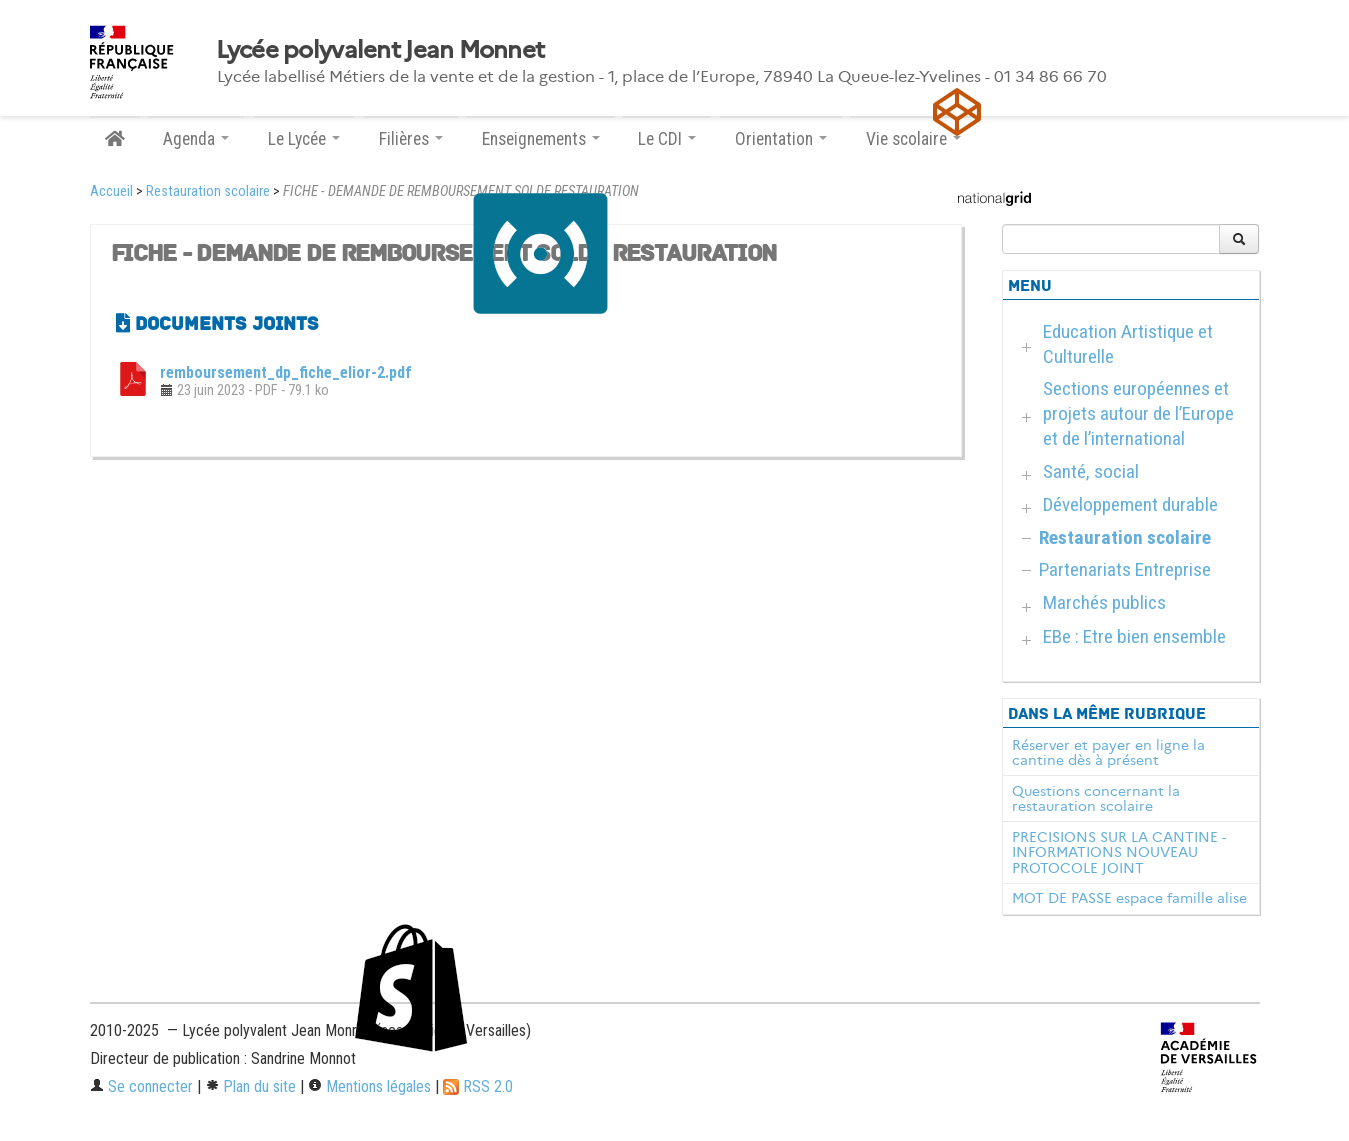 The height and width of the screenshot is (1141, 1349). Describe the element at coordinates (540, 253) in the screenshot. I see `enable surround sound audio` at that location.